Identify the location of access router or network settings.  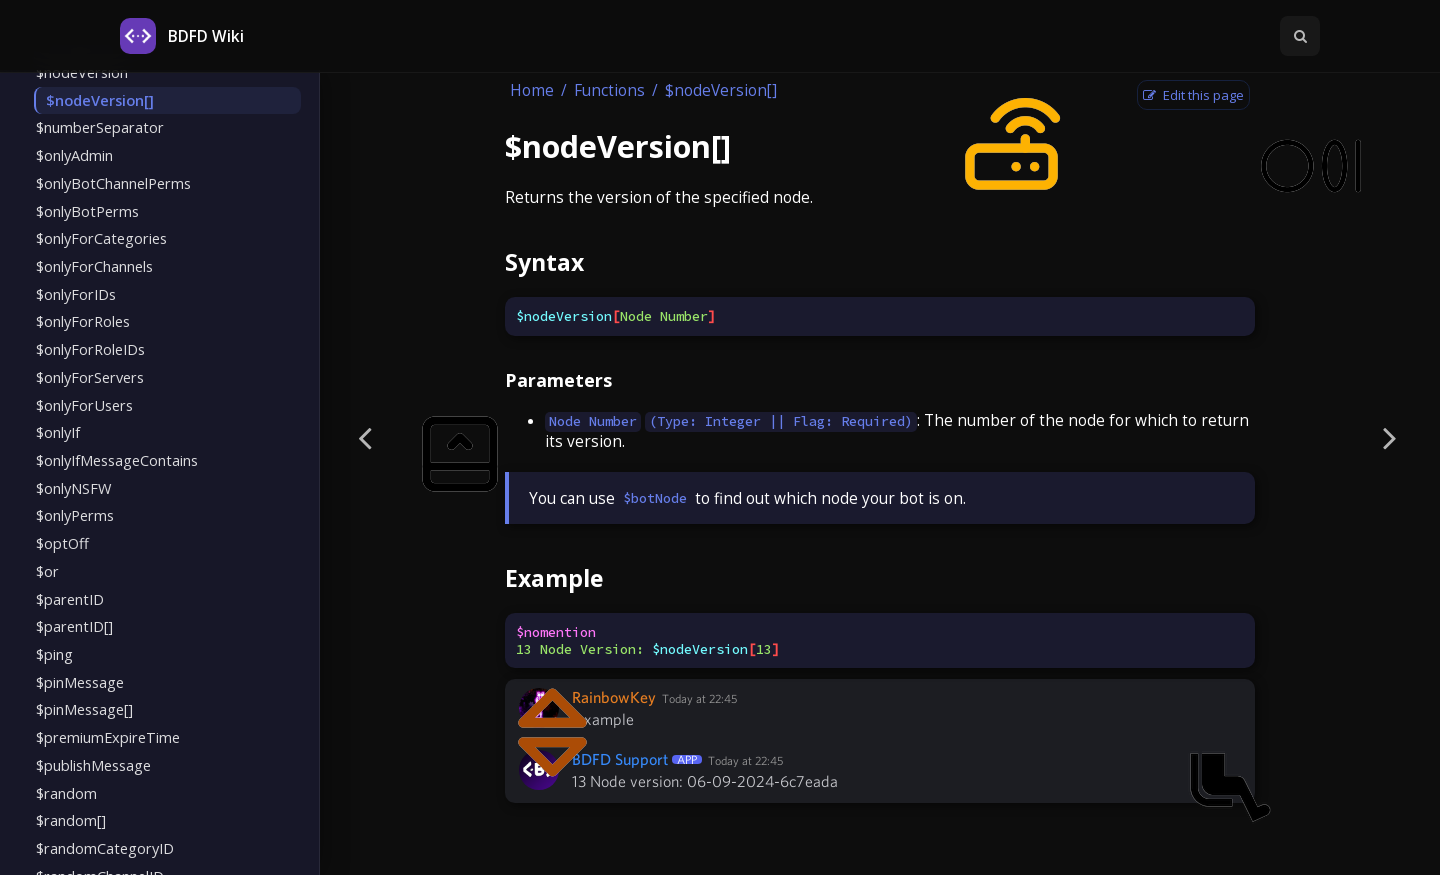
(1011, 143).